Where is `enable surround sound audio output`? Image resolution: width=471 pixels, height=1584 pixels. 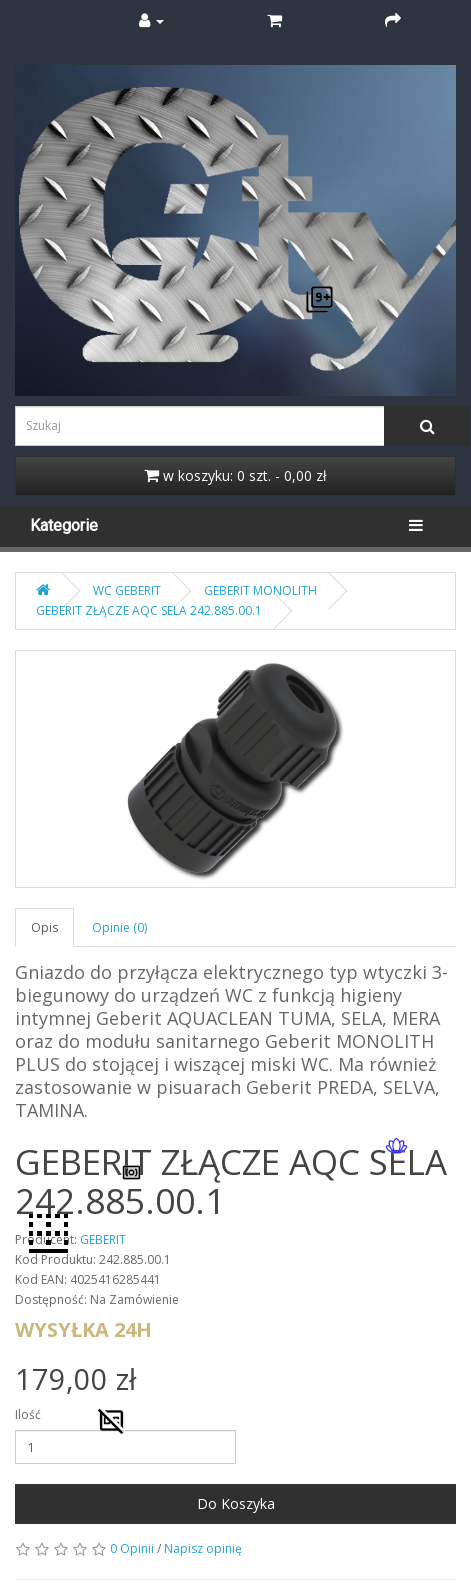 enable surround sound audio output is located at coordinates (131, 1172).